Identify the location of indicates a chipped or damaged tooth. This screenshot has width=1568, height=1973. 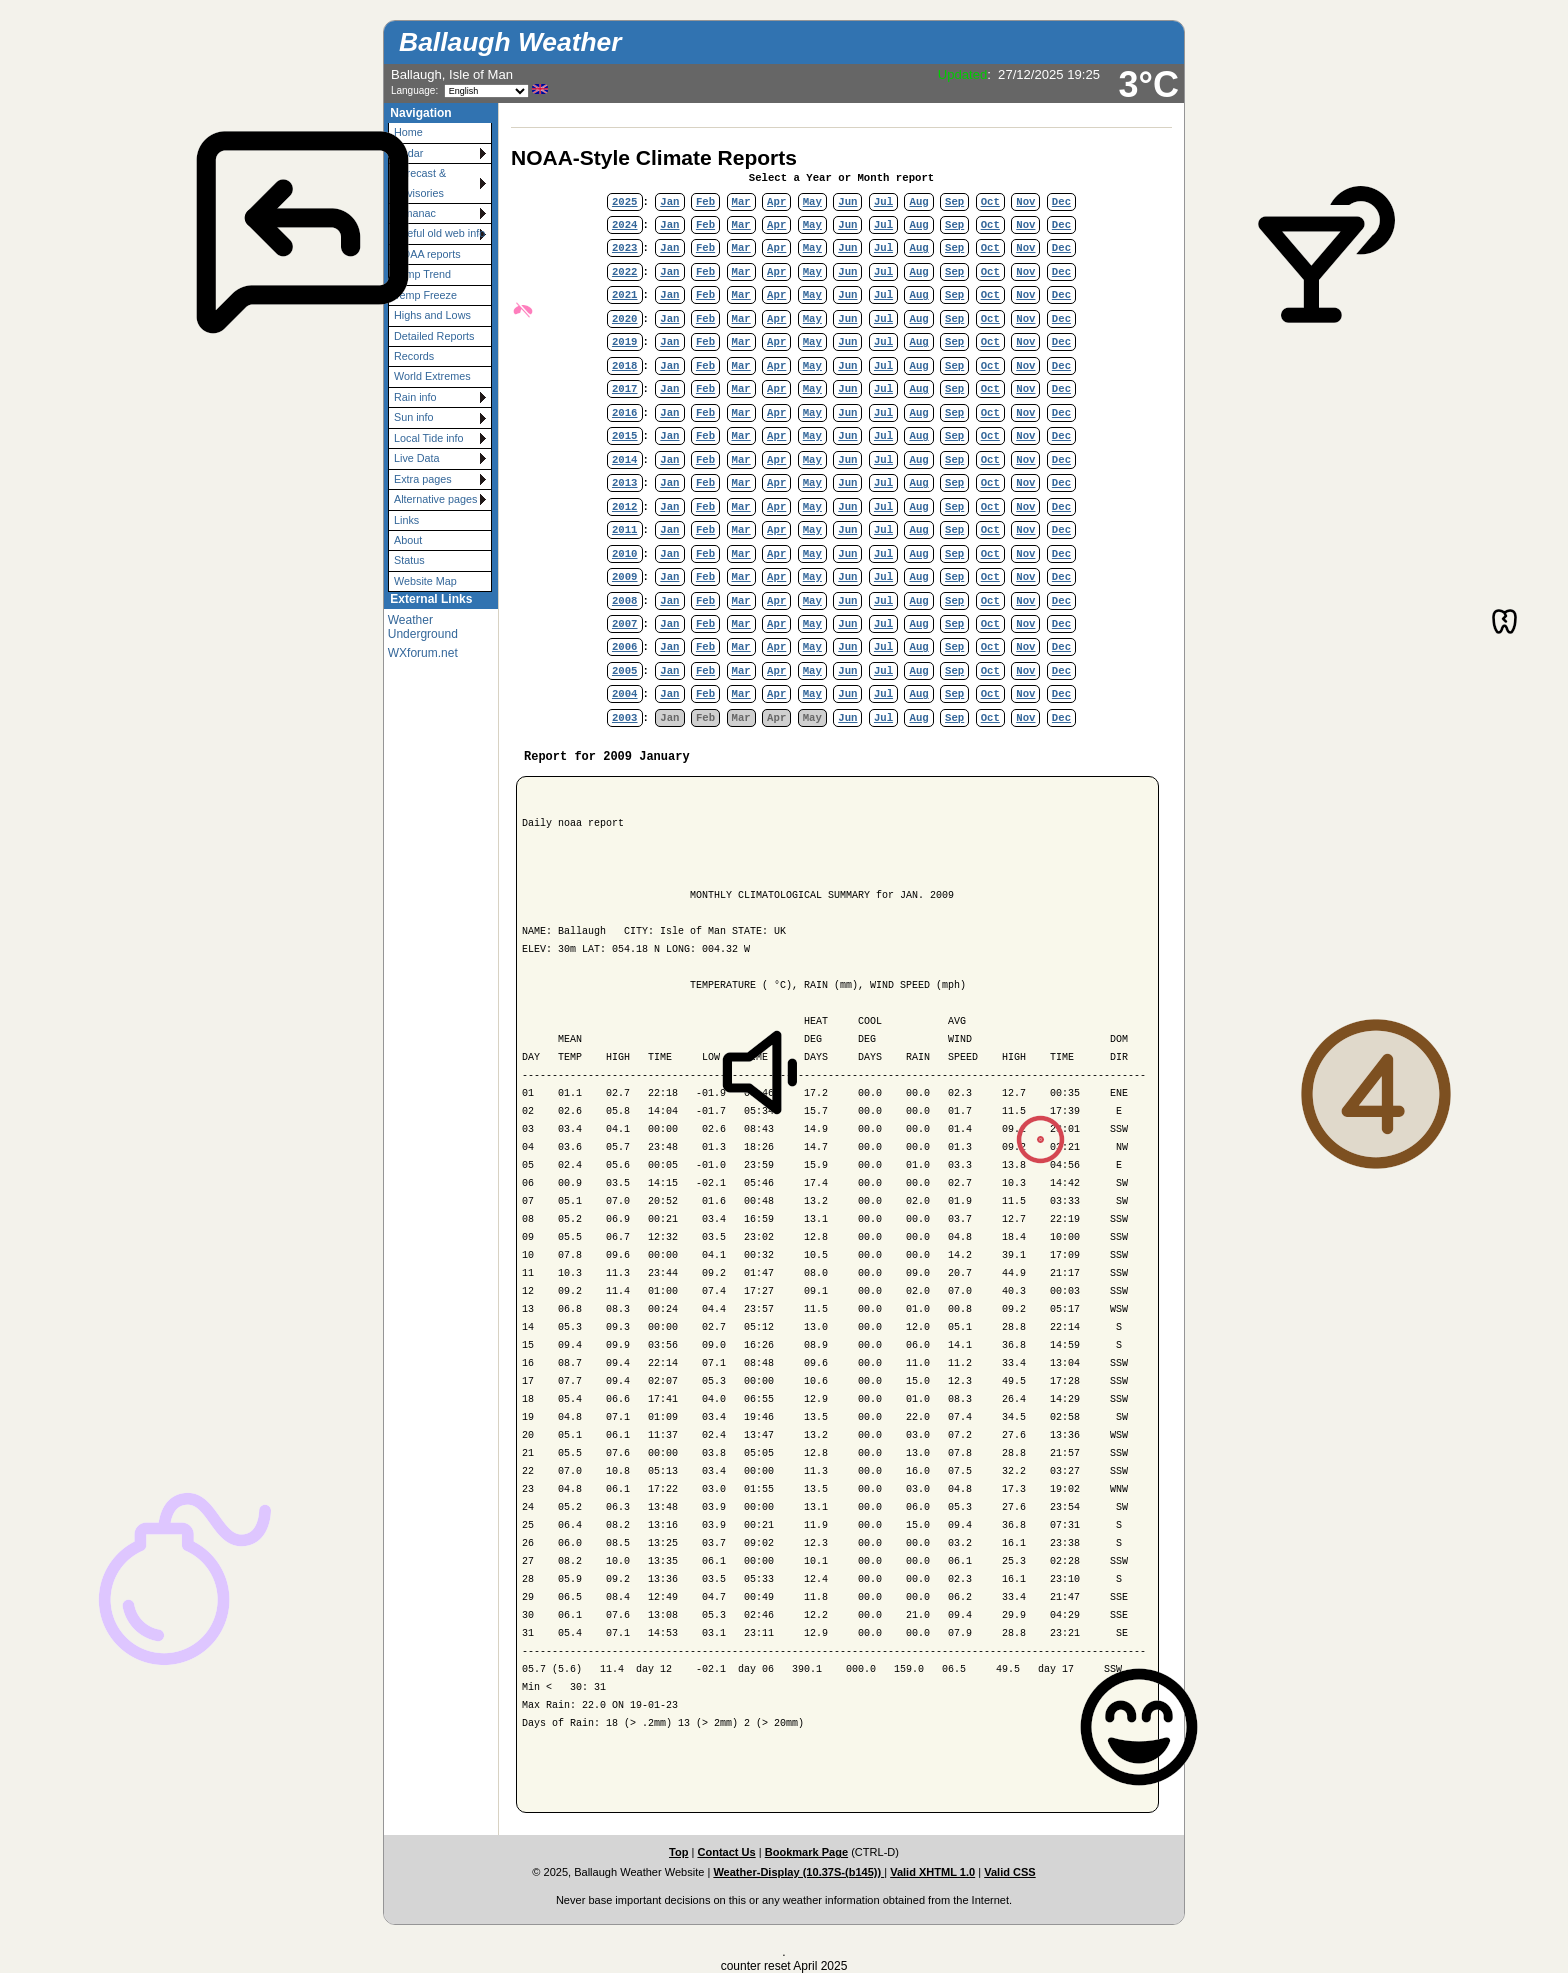
(1504, 621).